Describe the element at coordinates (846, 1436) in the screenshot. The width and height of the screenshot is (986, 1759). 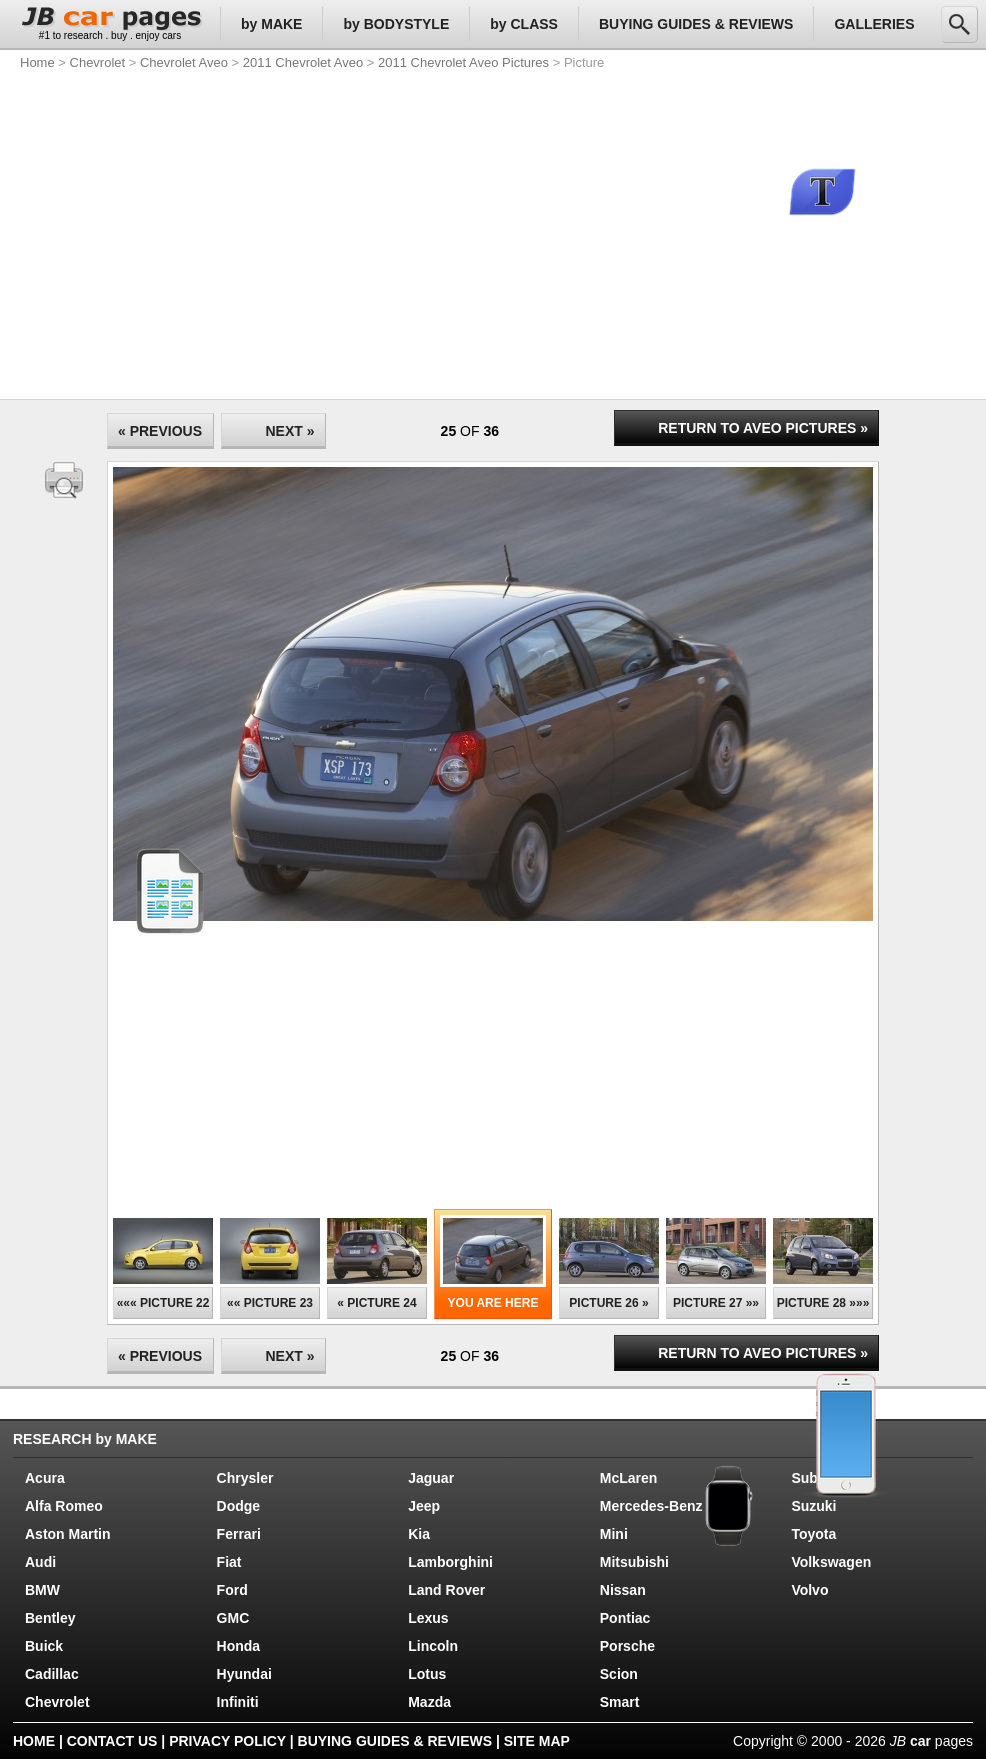
I see `iPhone SE device connected to your system` at that location.